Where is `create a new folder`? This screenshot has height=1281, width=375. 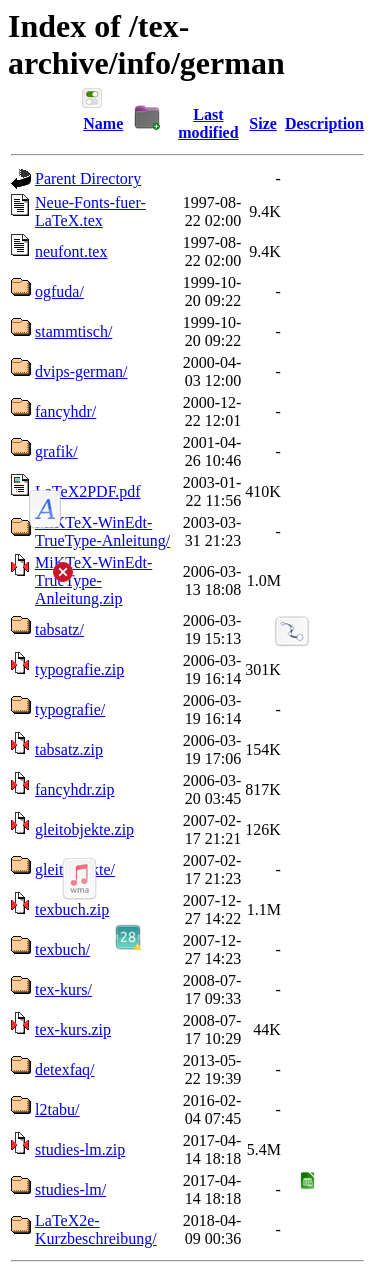 create a new folder is located at coordinates (147, 117).